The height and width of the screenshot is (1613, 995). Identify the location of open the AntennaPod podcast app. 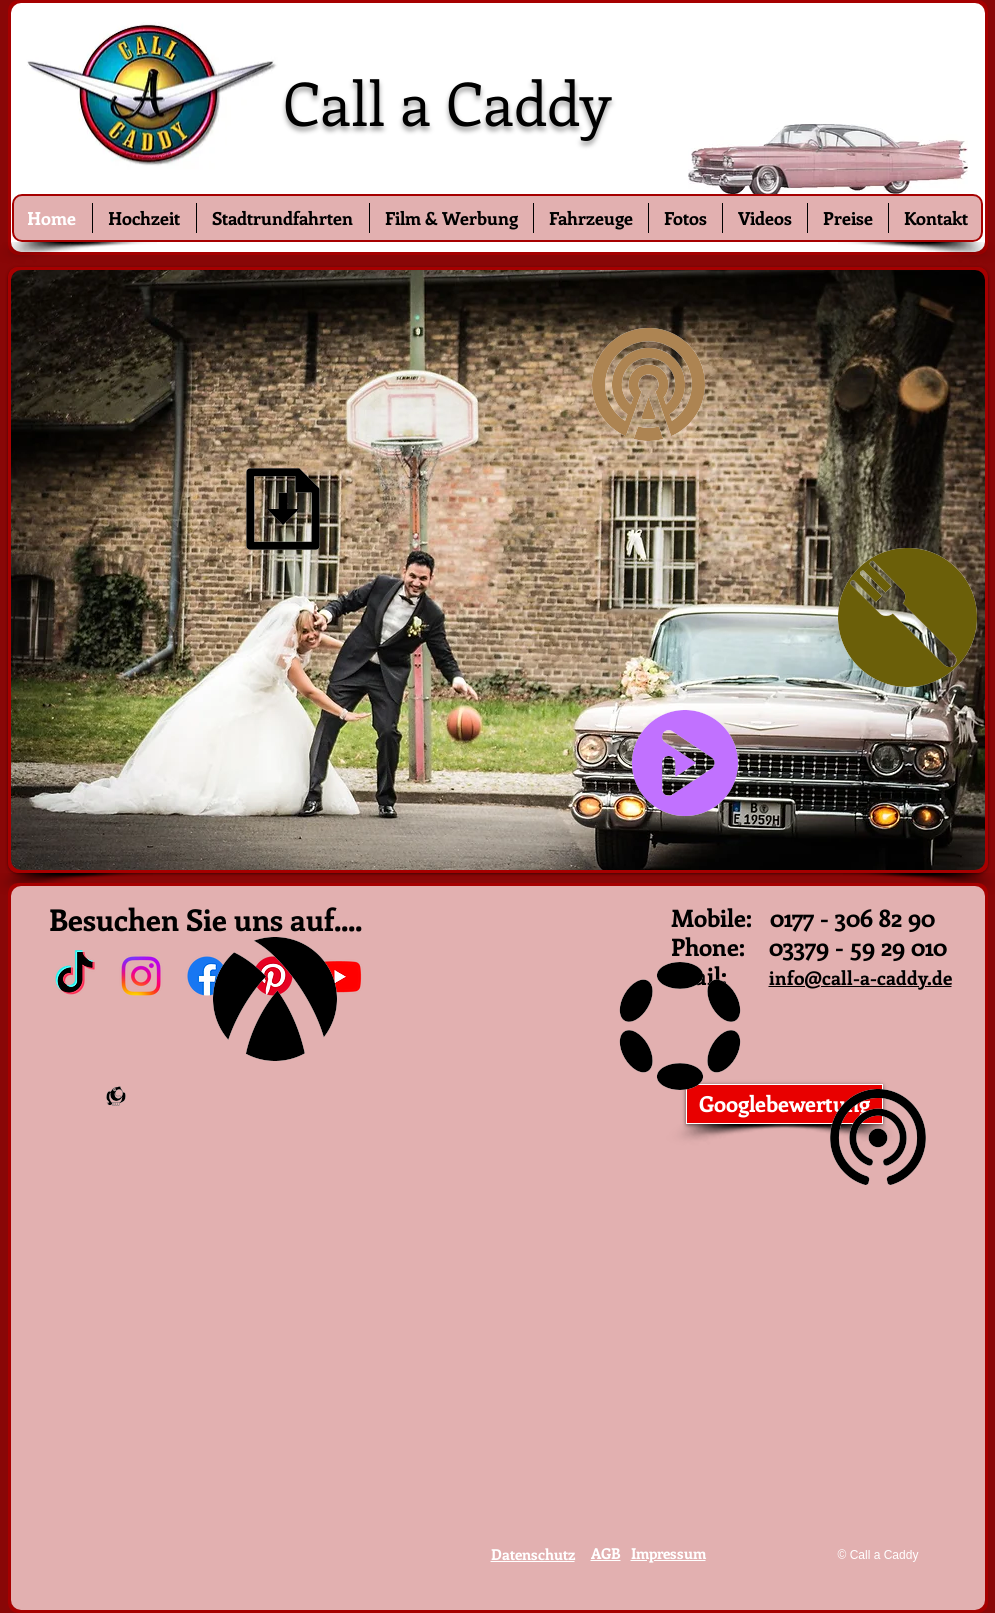
(648, 384).